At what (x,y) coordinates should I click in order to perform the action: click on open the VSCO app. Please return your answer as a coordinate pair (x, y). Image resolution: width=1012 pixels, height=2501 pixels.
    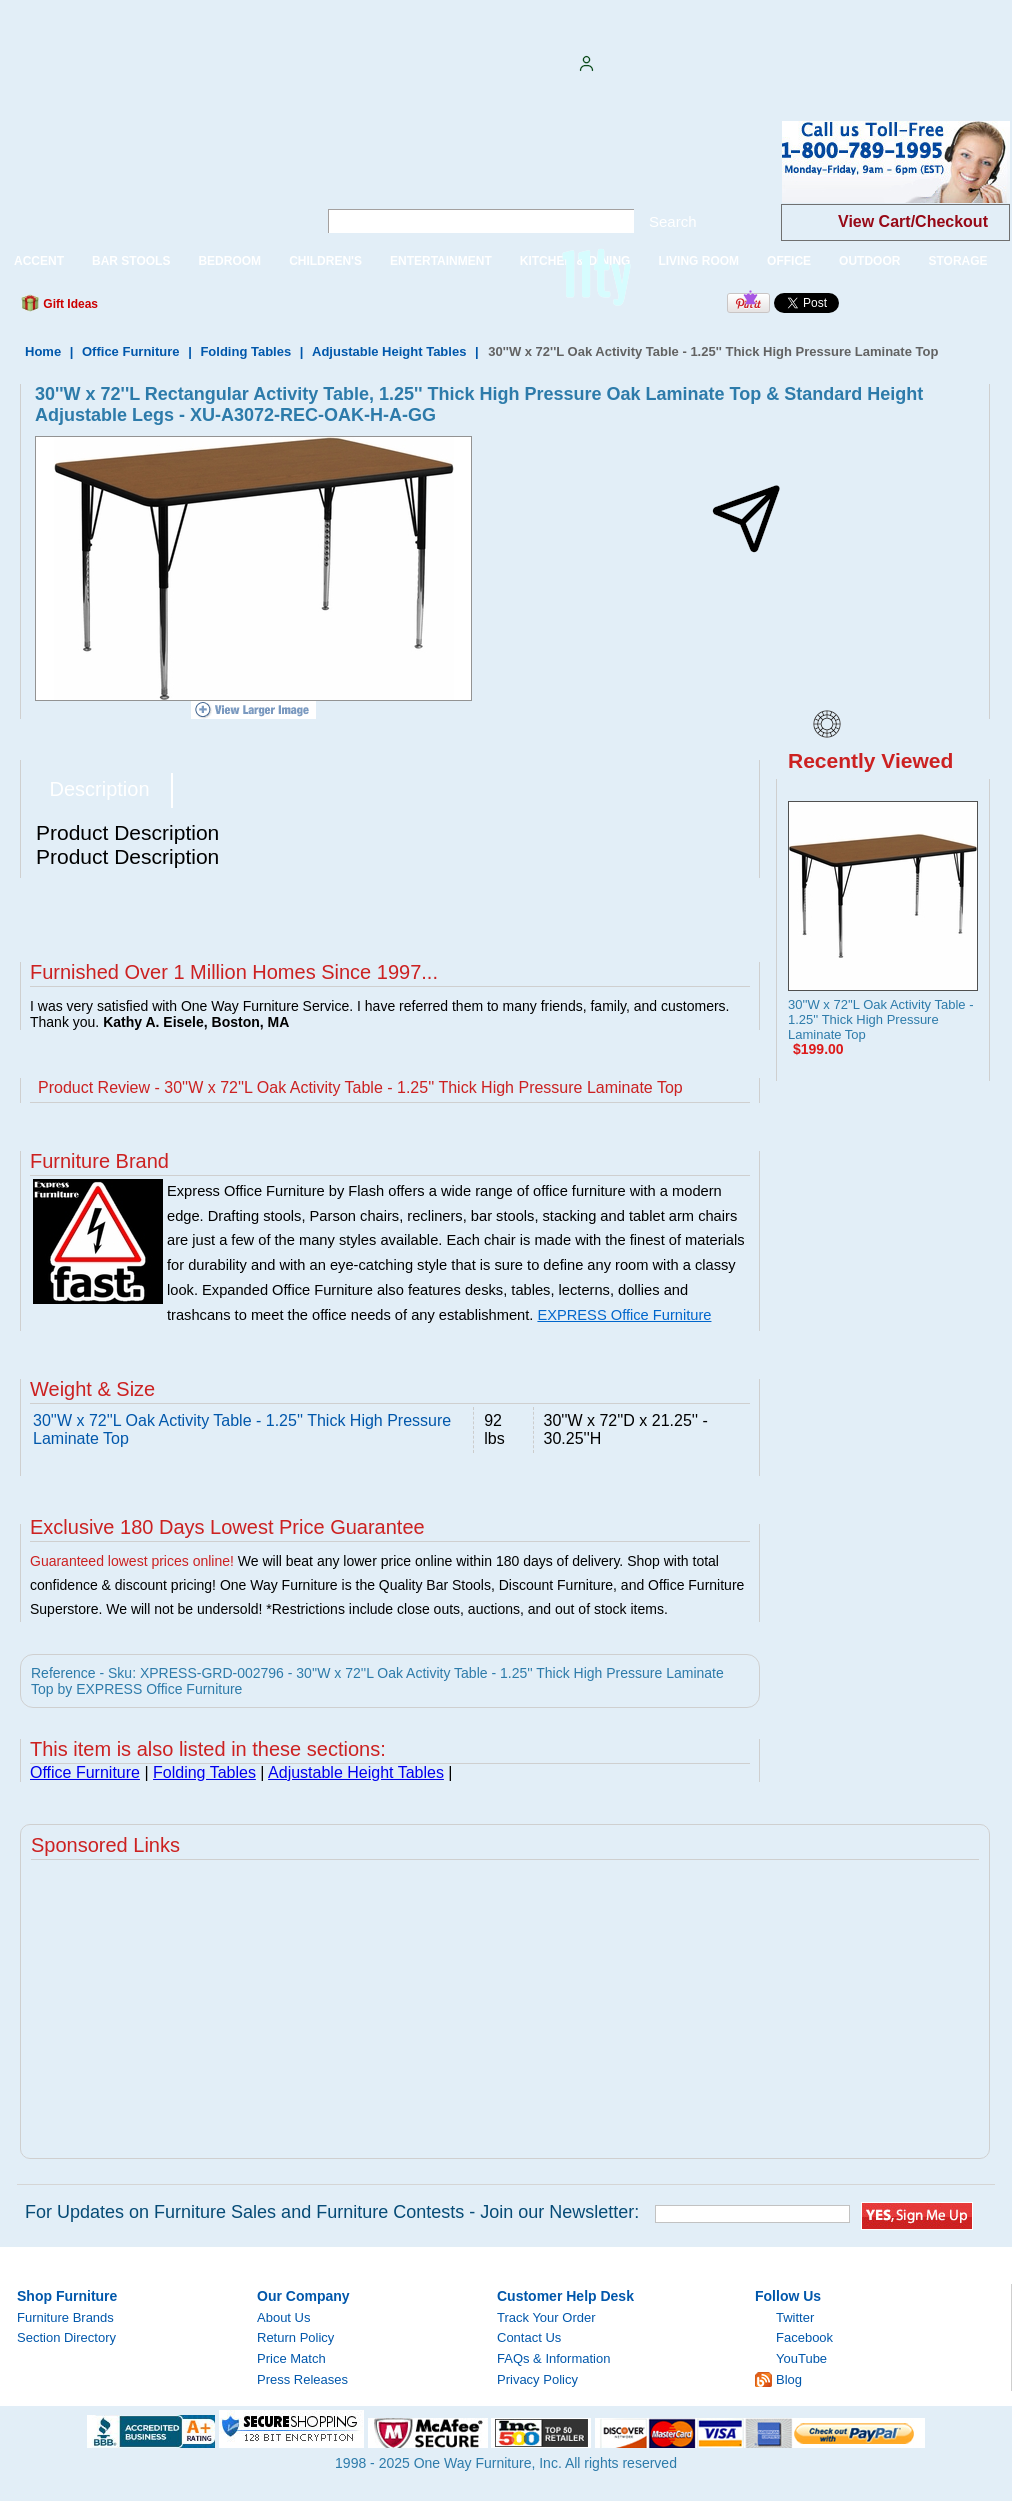
    Looking at the image, I should click on (827, 724).